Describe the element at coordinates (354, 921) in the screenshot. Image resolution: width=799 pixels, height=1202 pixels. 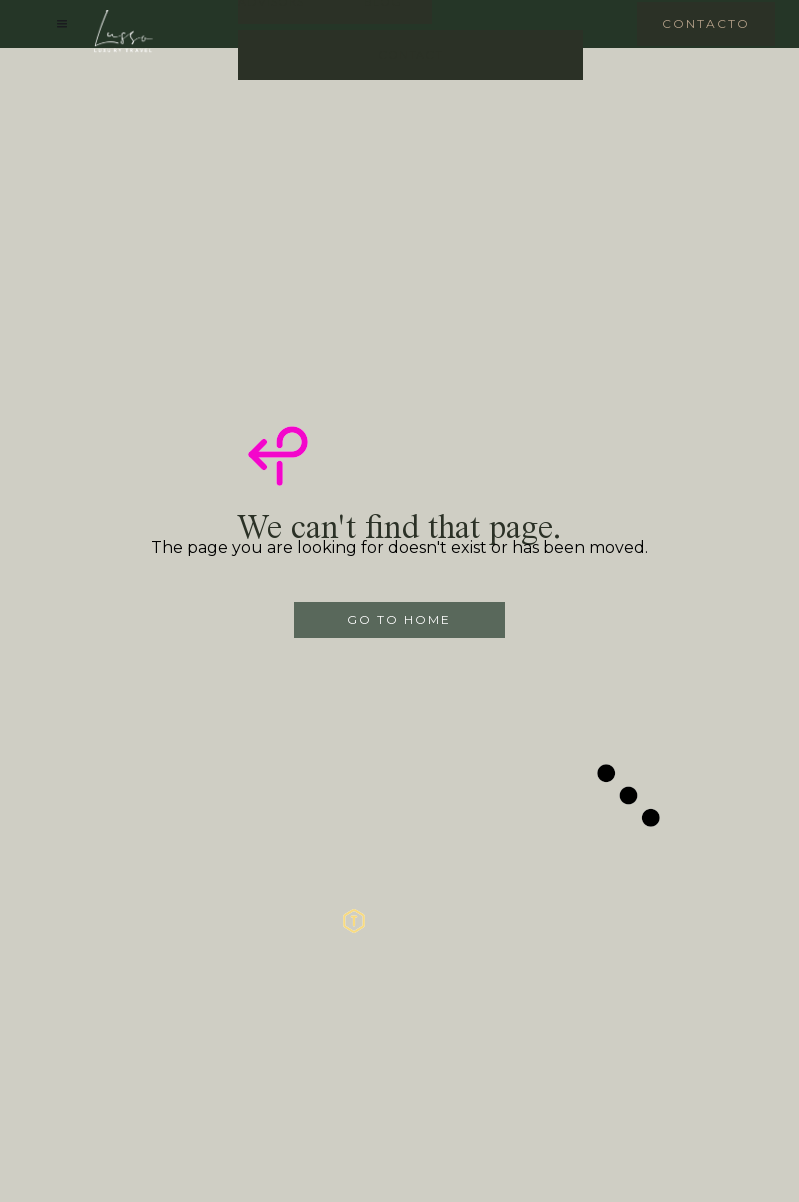
I see `indicates a category or tag starting with "T"` at that location.